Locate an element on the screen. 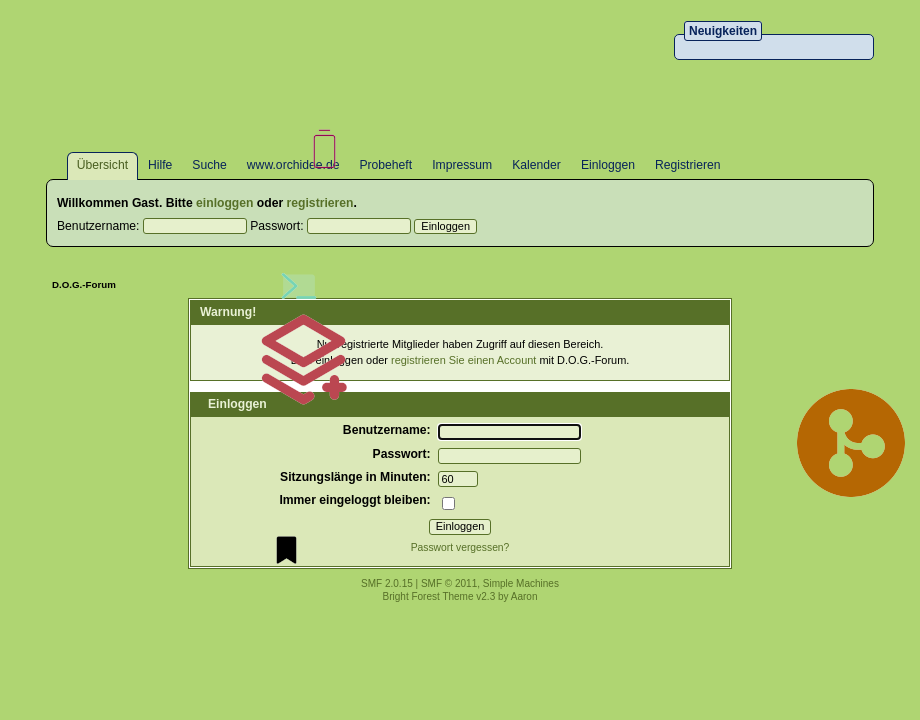  save item to bookmarks is located at coordinates (286, 549).